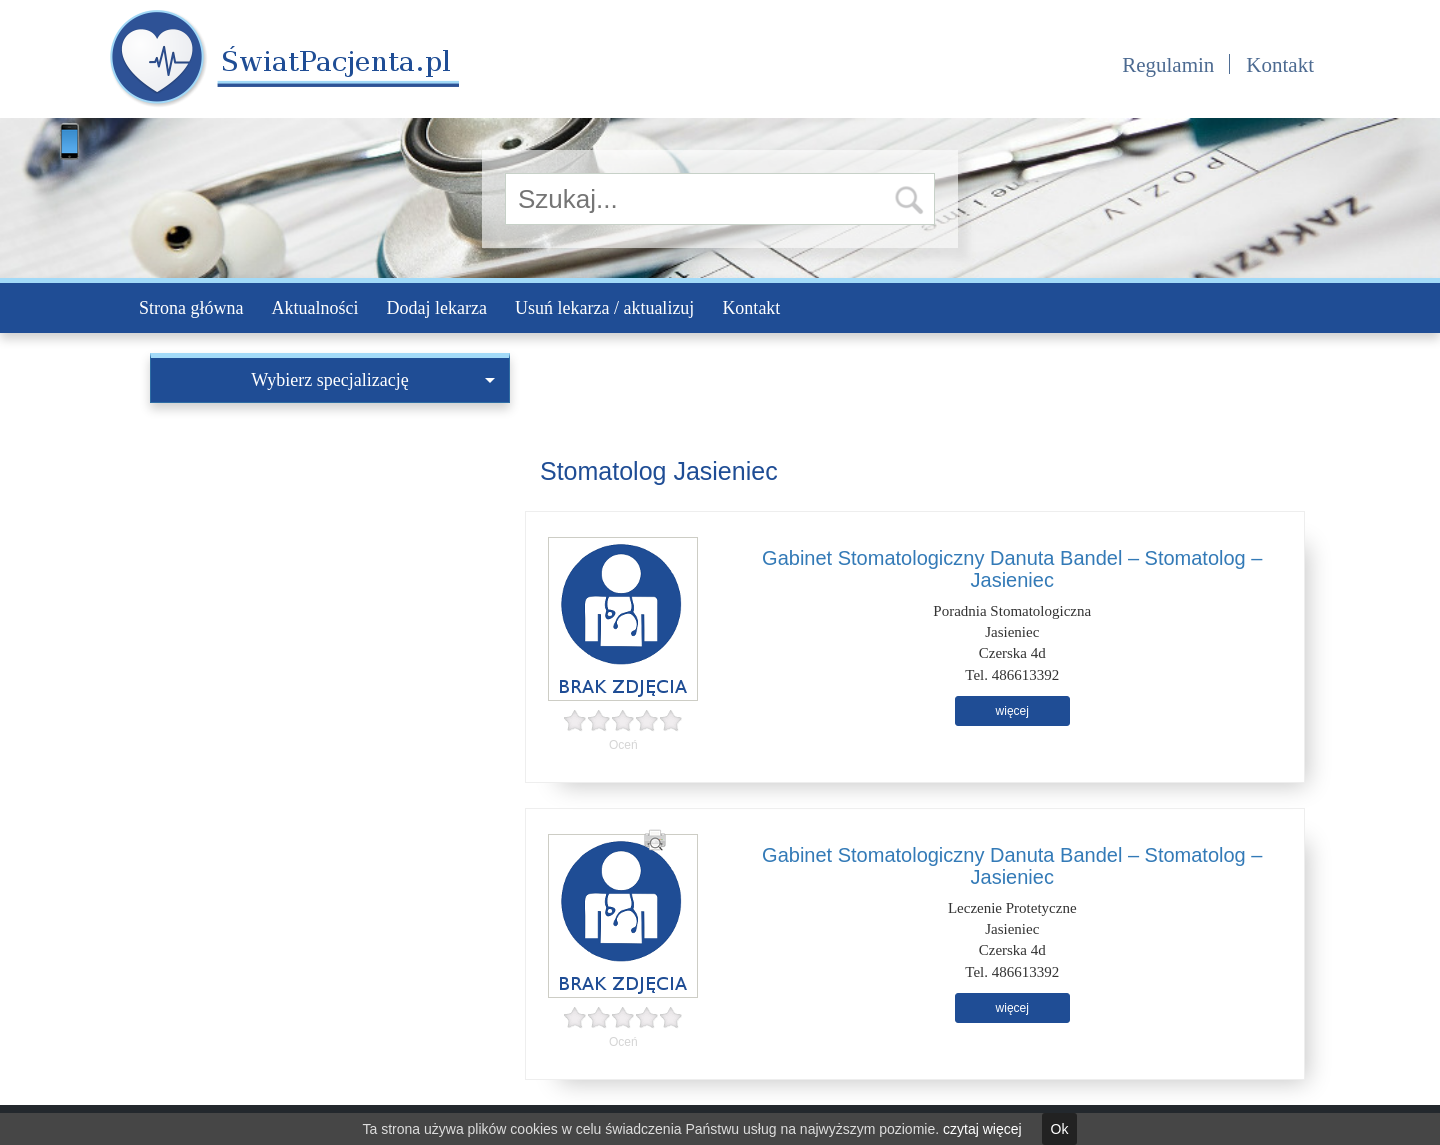 Image resolution: width=1440 pixels, height=1145 pixels. What do you see at coordinates (945, 673) in the screenshot?
I see `access your favorites in the media library` at bounding box center [945, 673].